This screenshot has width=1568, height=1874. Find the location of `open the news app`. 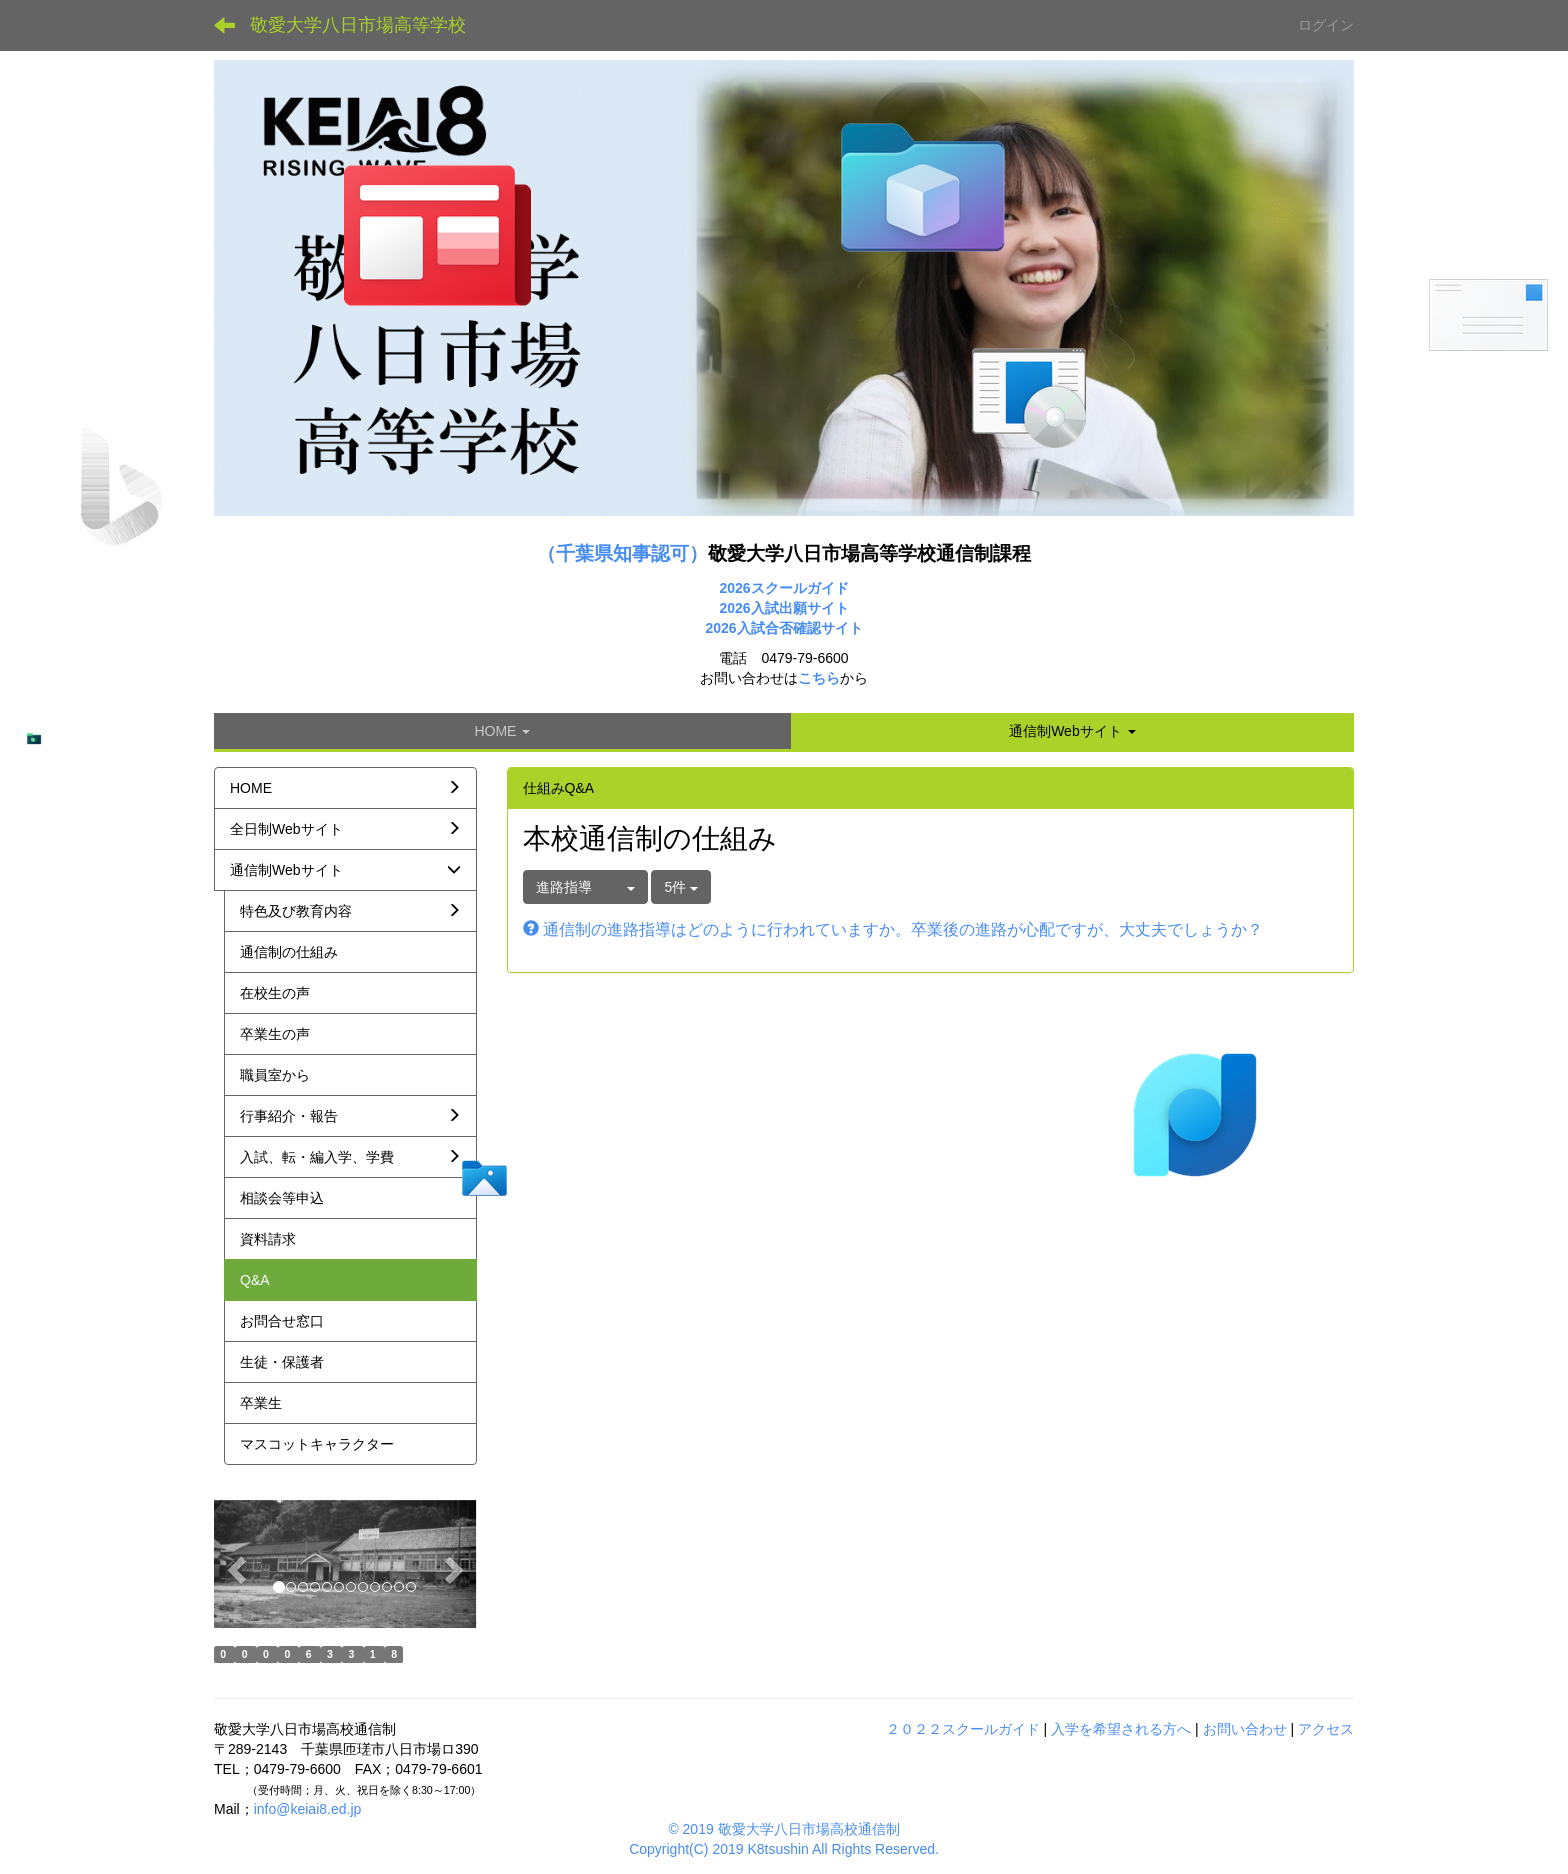

open the news app is located at coordinates (437, 235).